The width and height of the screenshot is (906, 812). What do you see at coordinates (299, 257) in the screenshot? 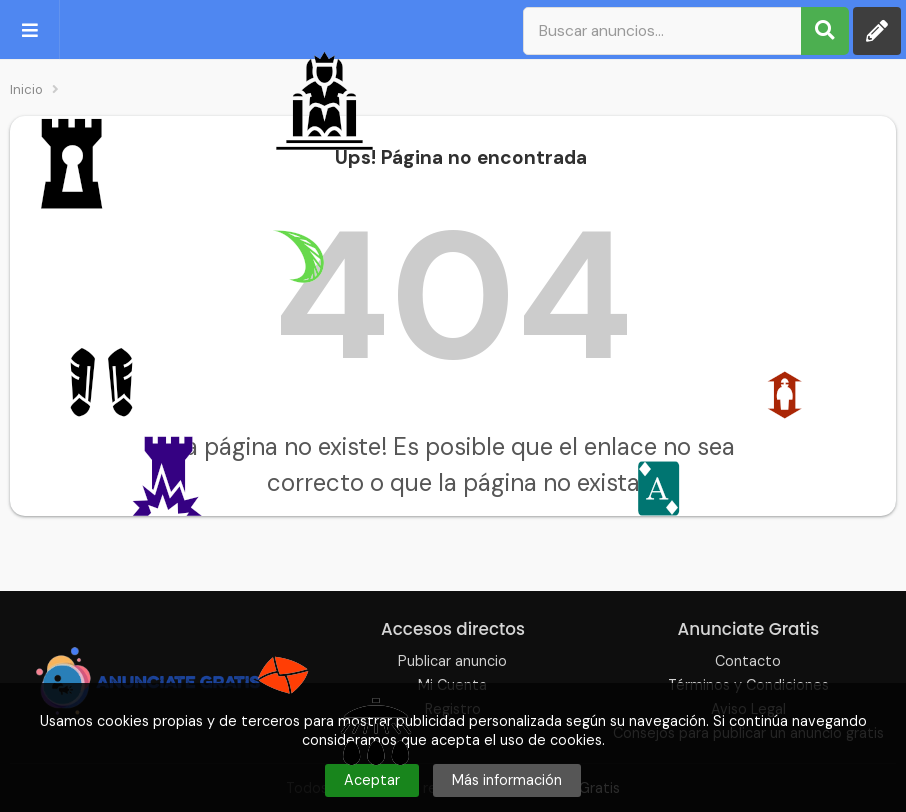
I see `indicates a slash or cutting attack action` at bounding box center [299, 257].